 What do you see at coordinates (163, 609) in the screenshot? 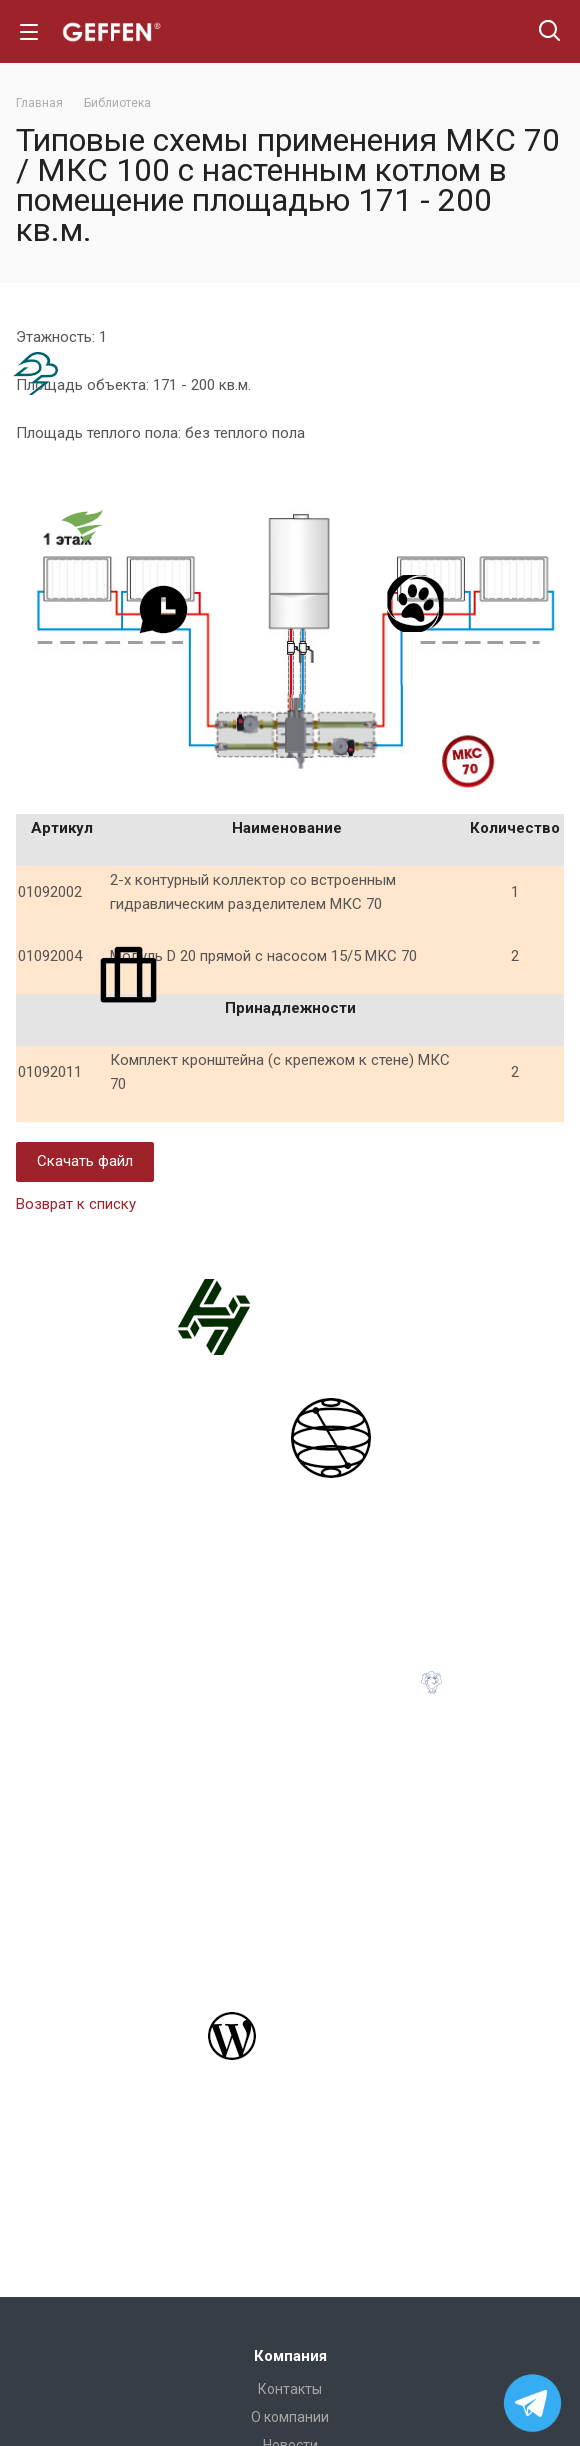
I see `view chat history` at bounding box center [163, 609].